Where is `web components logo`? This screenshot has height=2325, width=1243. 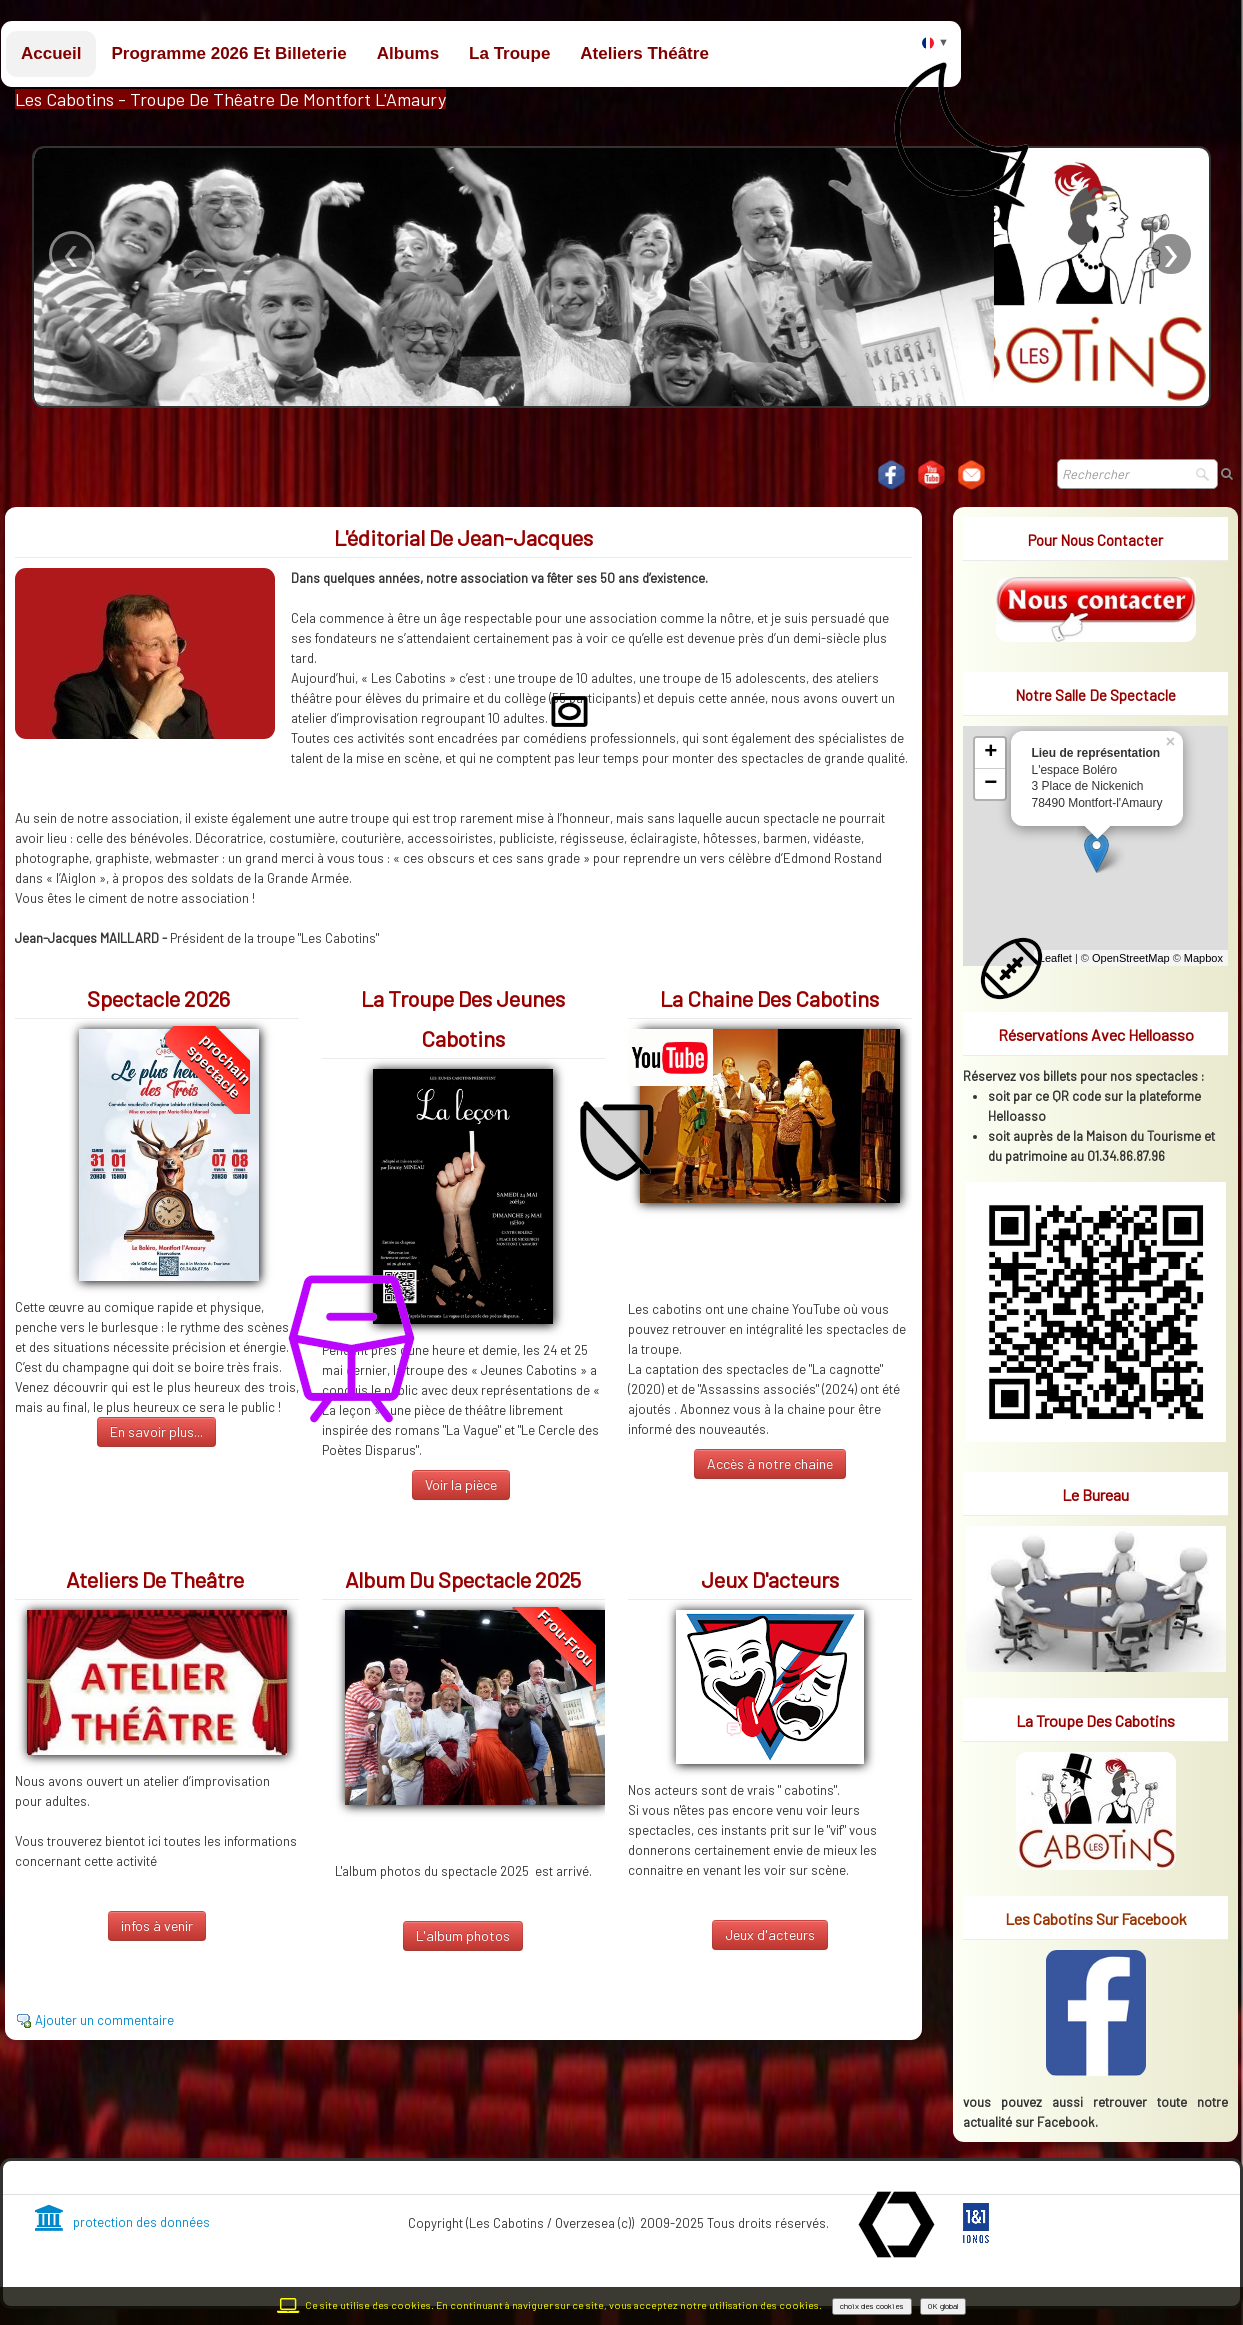
web components logo is located at coordinates (896, 2224).